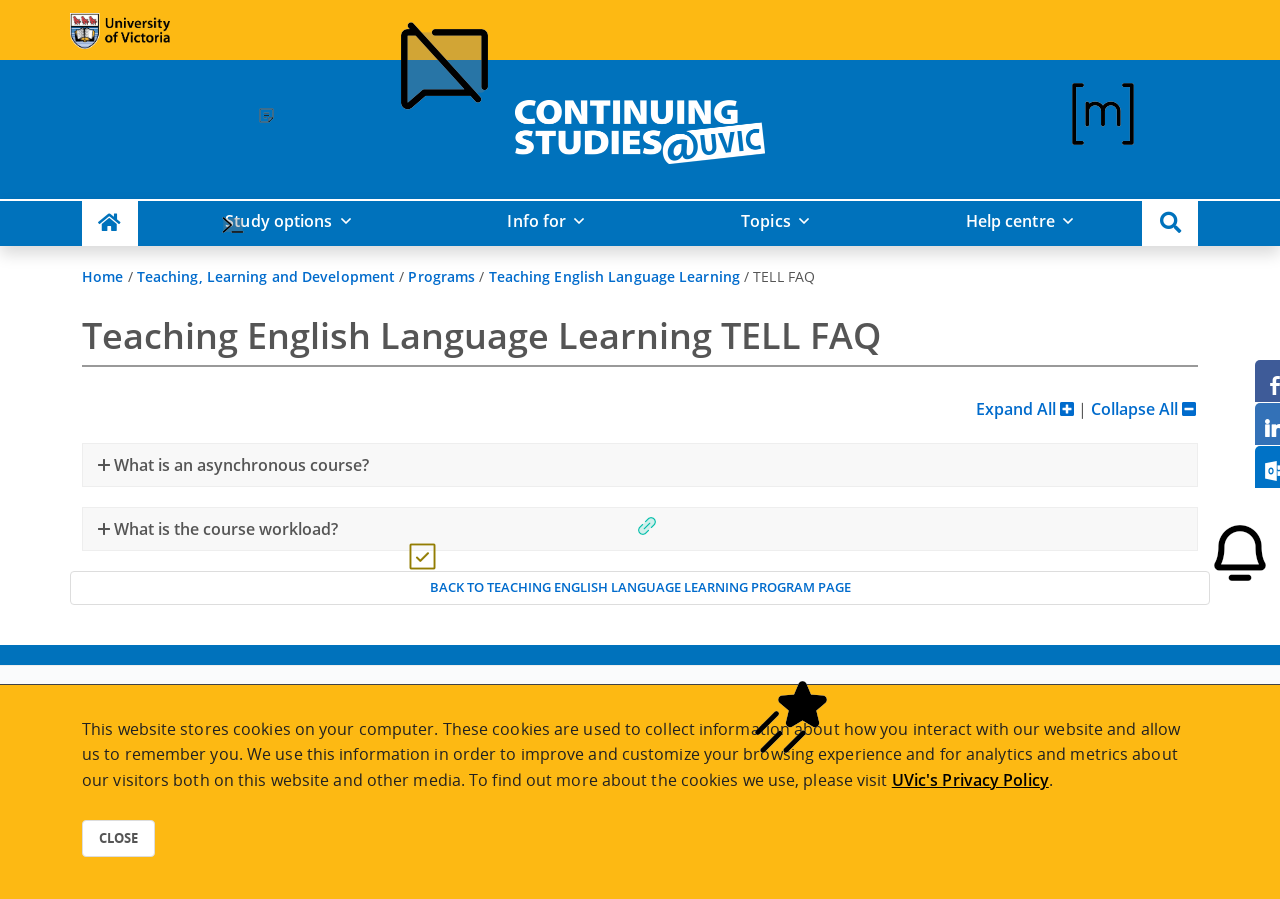 Image resolution: width=1280 pixels, height=899 pixels. I want to click on mark as favorite or featured, so click(791, 717).